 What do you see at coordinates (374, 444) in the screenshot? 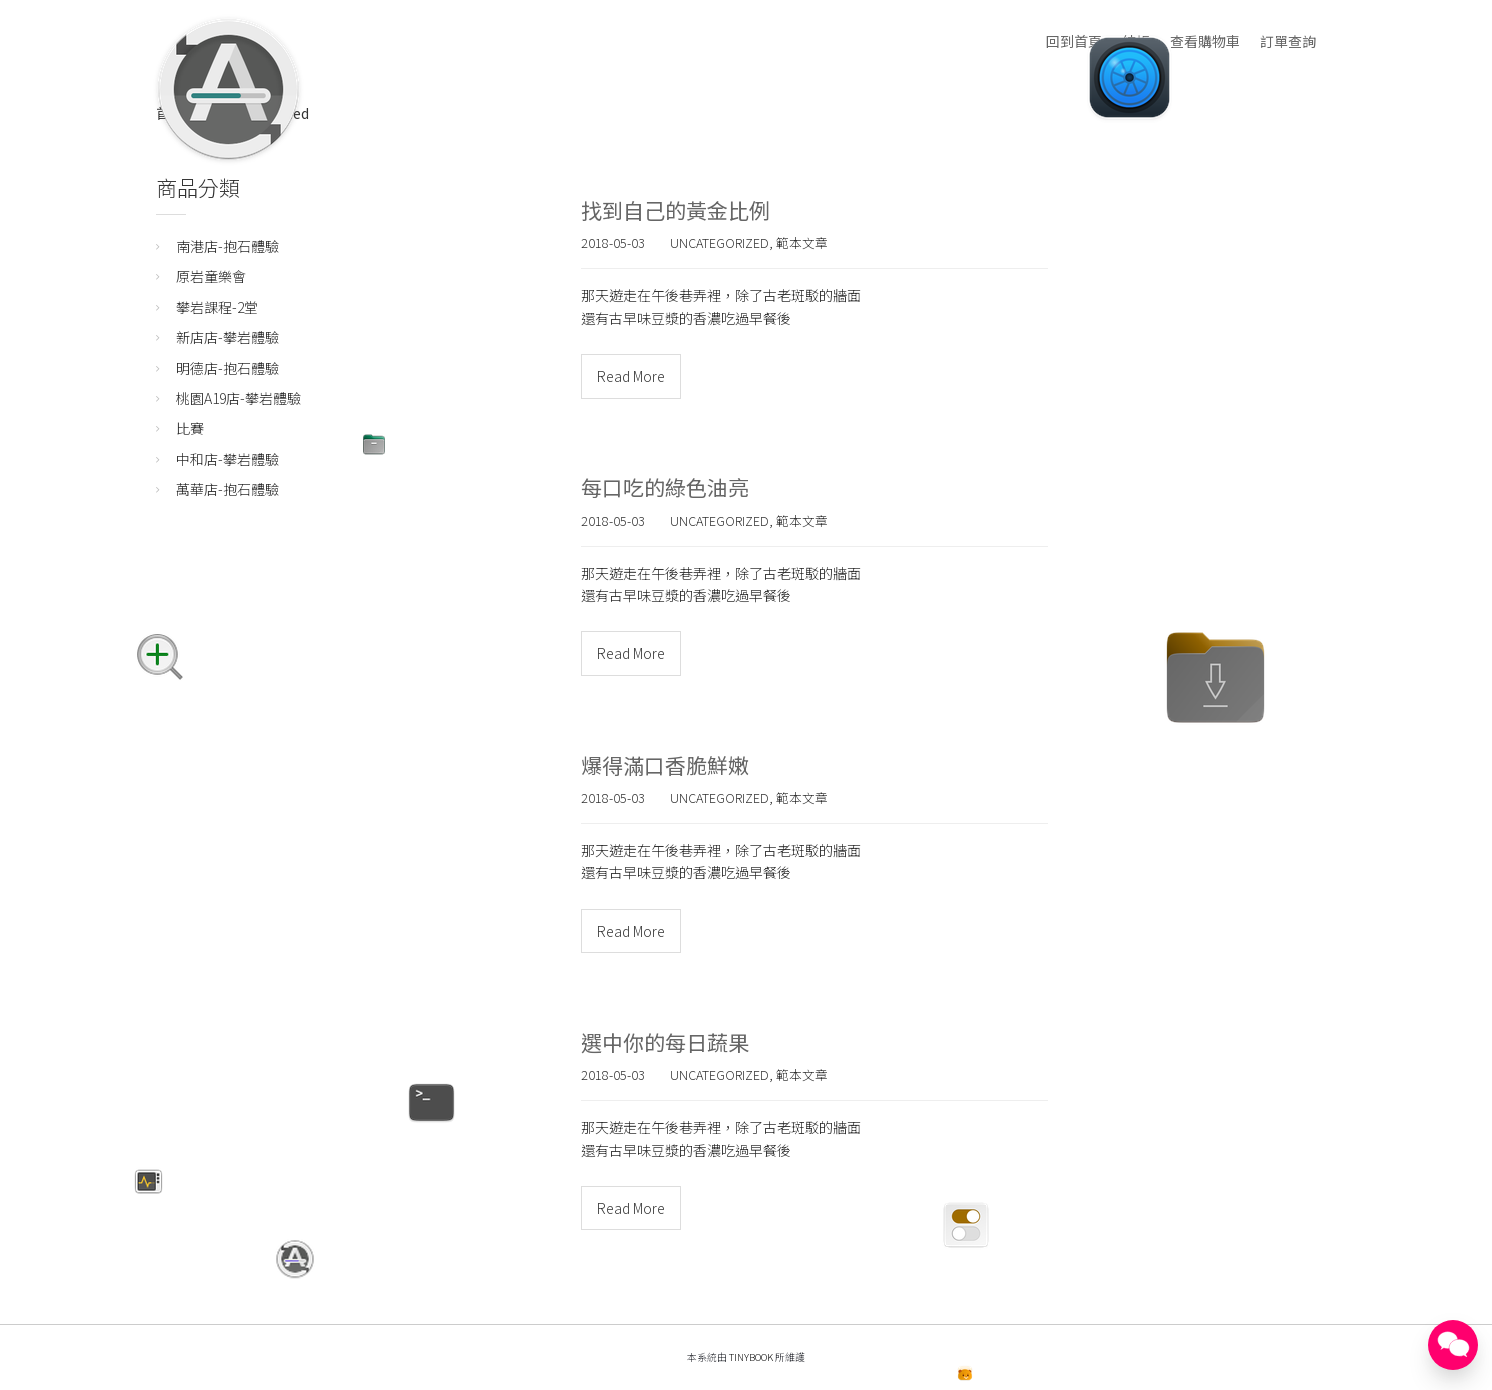
I see `open file manager application` at bounding box center [374, 444].